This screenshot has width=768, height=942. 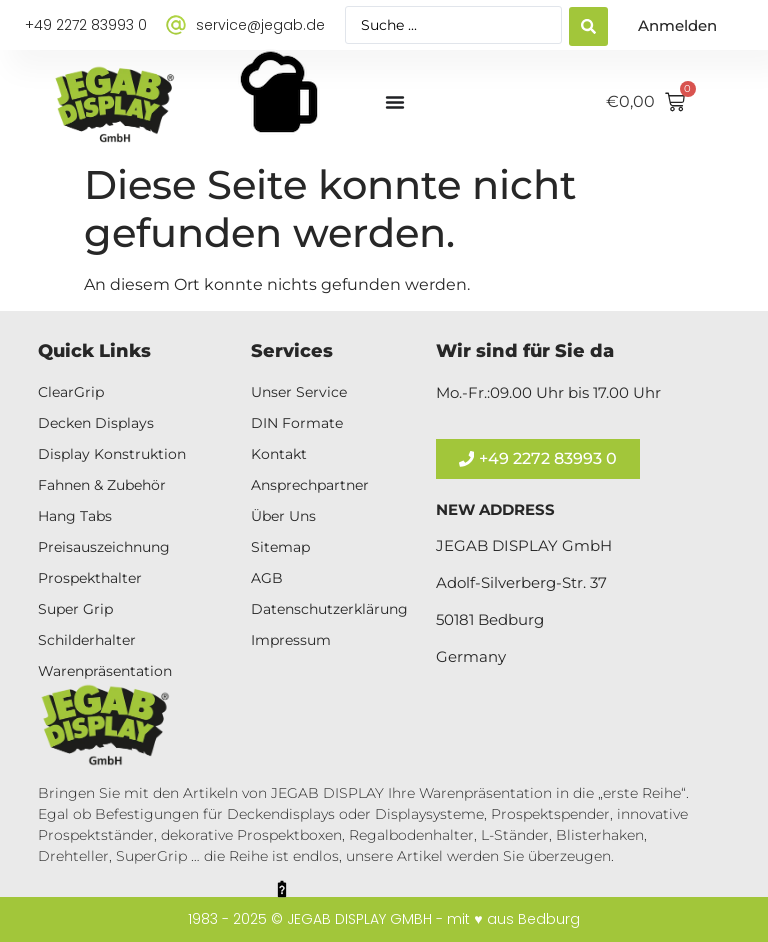 What do you see at coordinates (279, 94) in the screenshot?
I see `find nearby bars or pubs` at bounding box center [279, 94].